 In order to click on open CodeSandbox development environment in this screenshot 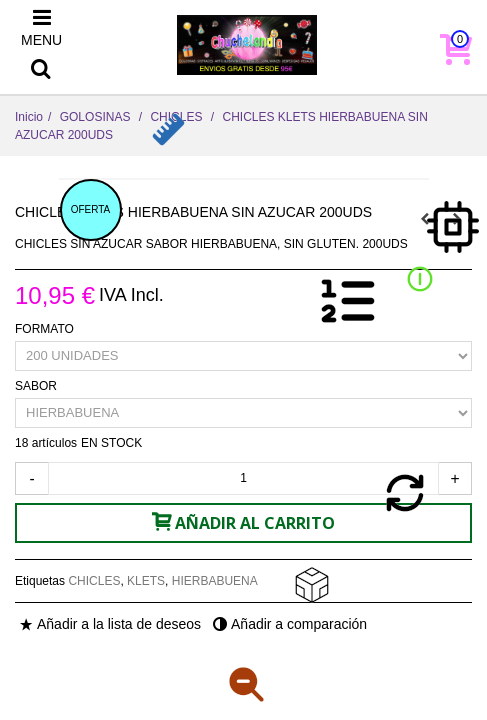, I will do `click(312, 585)`.